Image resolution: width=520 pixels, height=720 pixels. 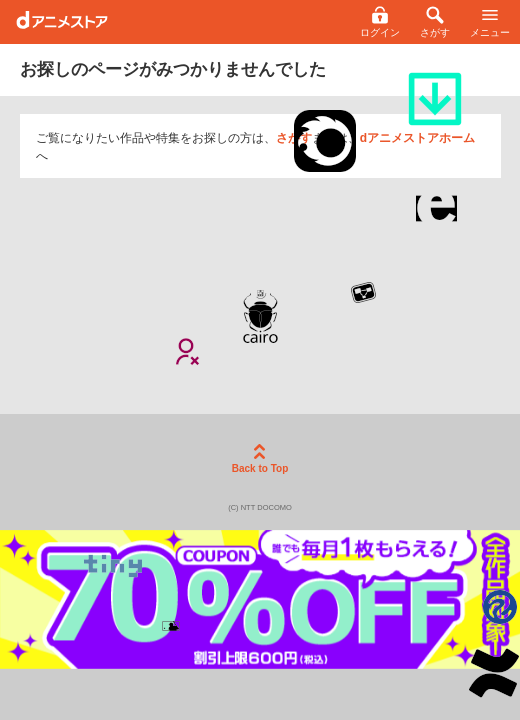 I want to click on erlang programming language logo, so click(x=436, y=208).